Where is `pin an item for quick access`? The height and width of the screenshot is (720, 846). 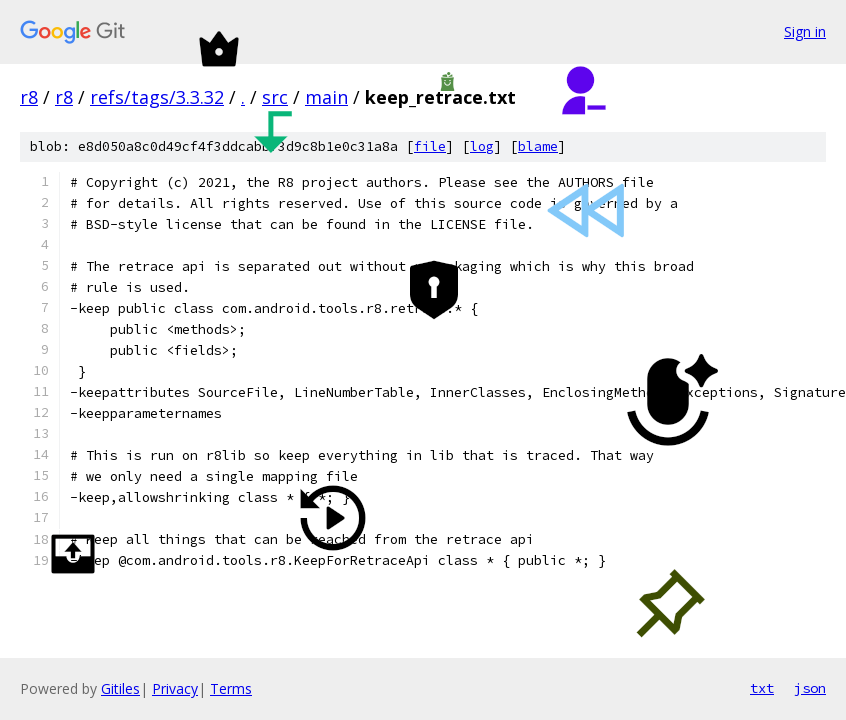
pin an item for quick access is located at coordinates (668, 606).